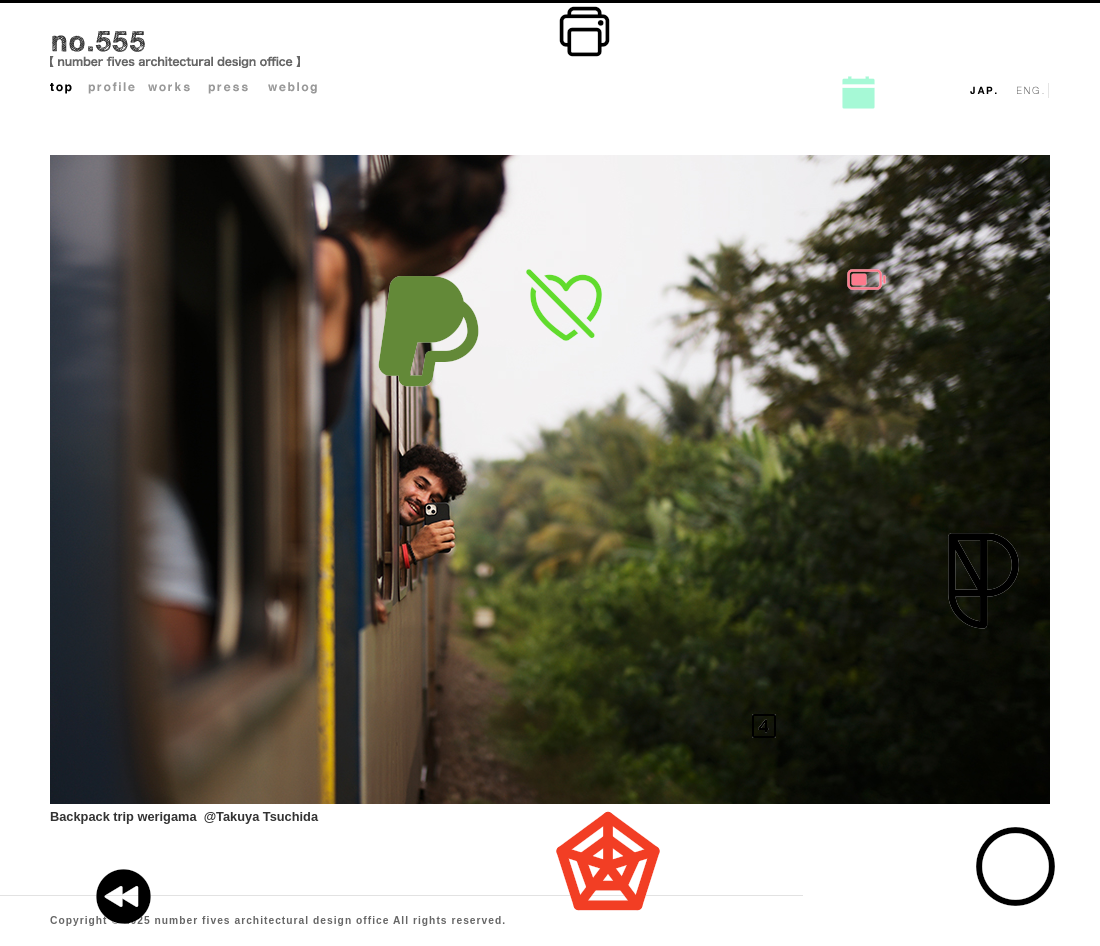 The width and height of the screenshot is (1100, 946). I want to click on skip to previous track, so click(123, 896).